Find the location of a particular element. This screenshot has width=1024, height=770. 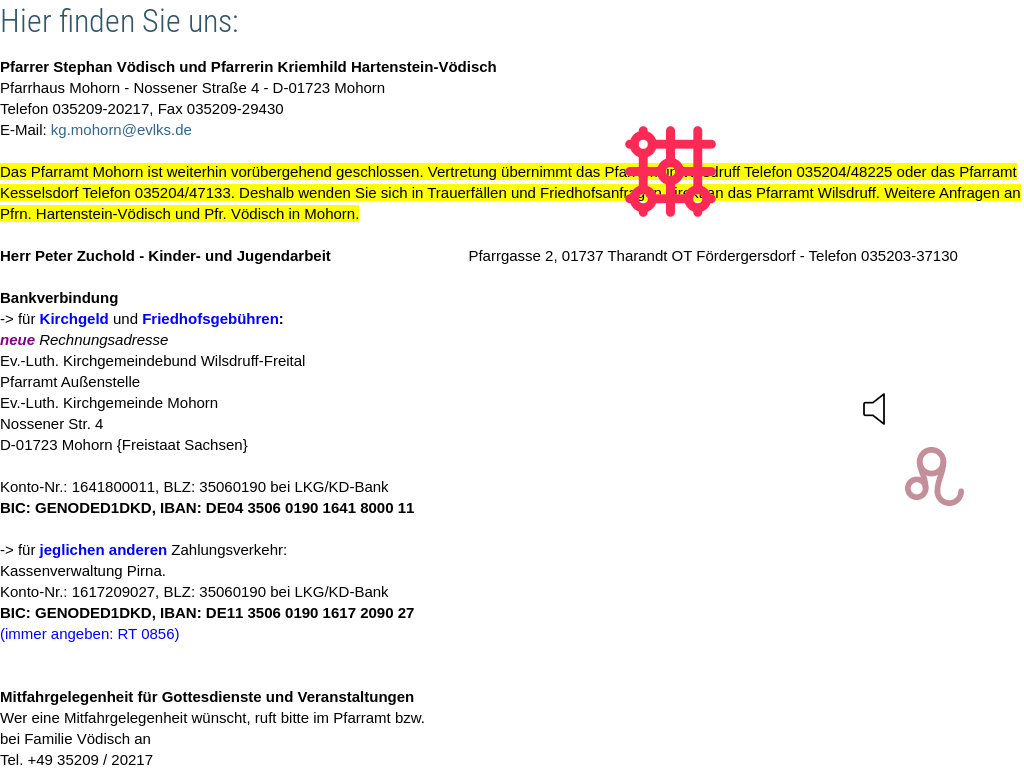

speaker with no audio output is located at coordinates (879, 409).